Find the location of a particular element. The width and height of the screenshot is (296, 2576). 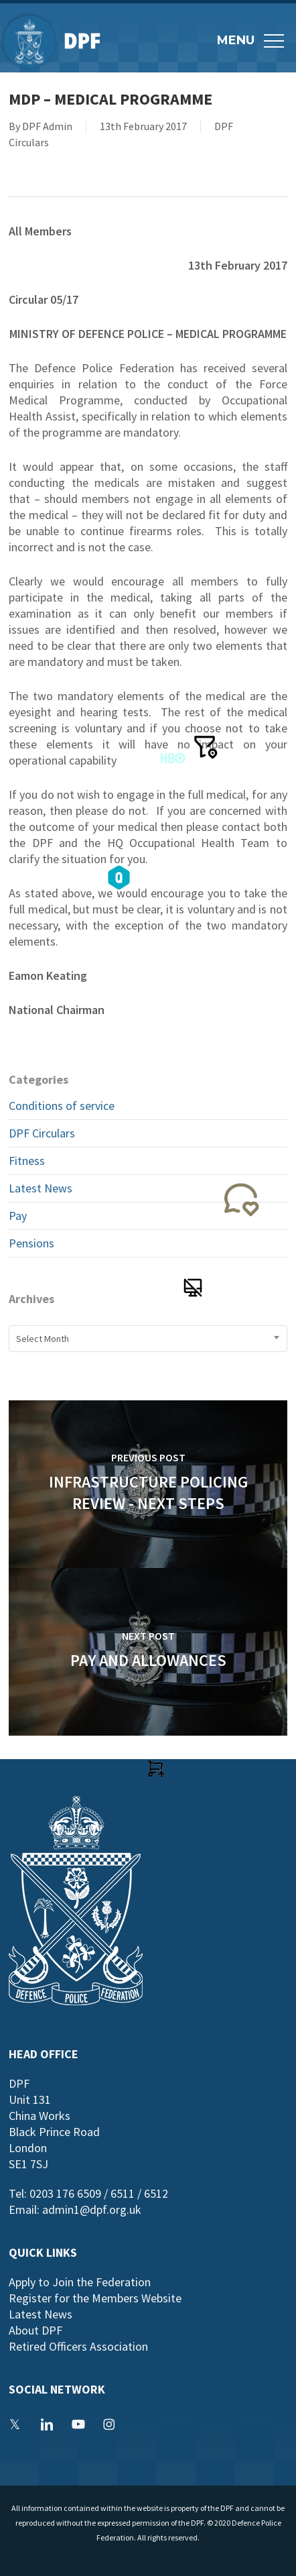

app icon or logo featuring the letter Q is located at coordinates (119, 877).